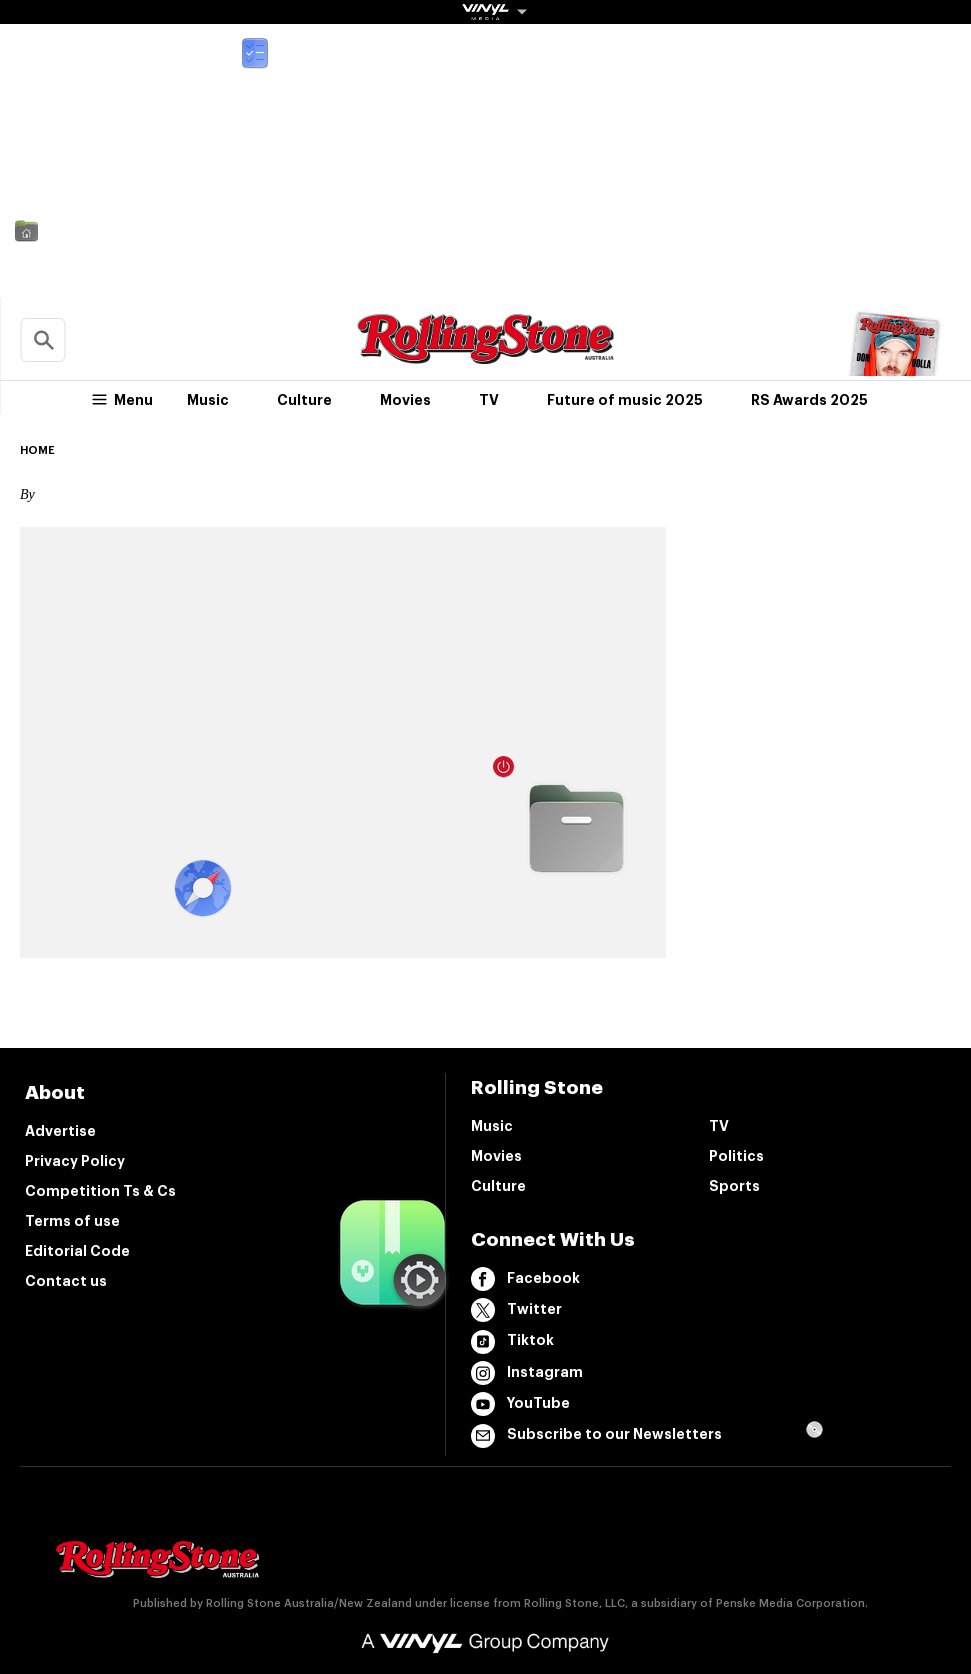 This screenshot has width=971, height=1674. What do you see at coordinates (26, 230) in the screenshot?
I see `access your home folder` at bounding box center [26, 230].